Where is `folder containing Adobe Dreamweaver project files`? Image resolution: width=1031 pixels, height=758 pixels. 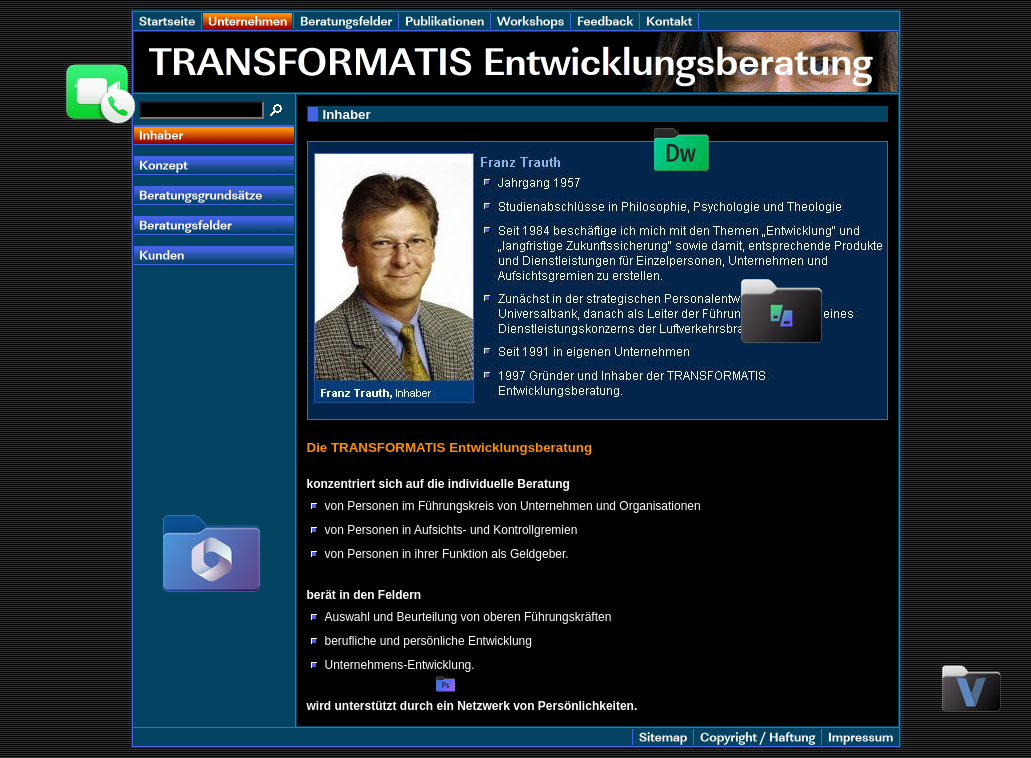
folder containing Adobe Dreamweaver project files is located at coordinates (681, 151).